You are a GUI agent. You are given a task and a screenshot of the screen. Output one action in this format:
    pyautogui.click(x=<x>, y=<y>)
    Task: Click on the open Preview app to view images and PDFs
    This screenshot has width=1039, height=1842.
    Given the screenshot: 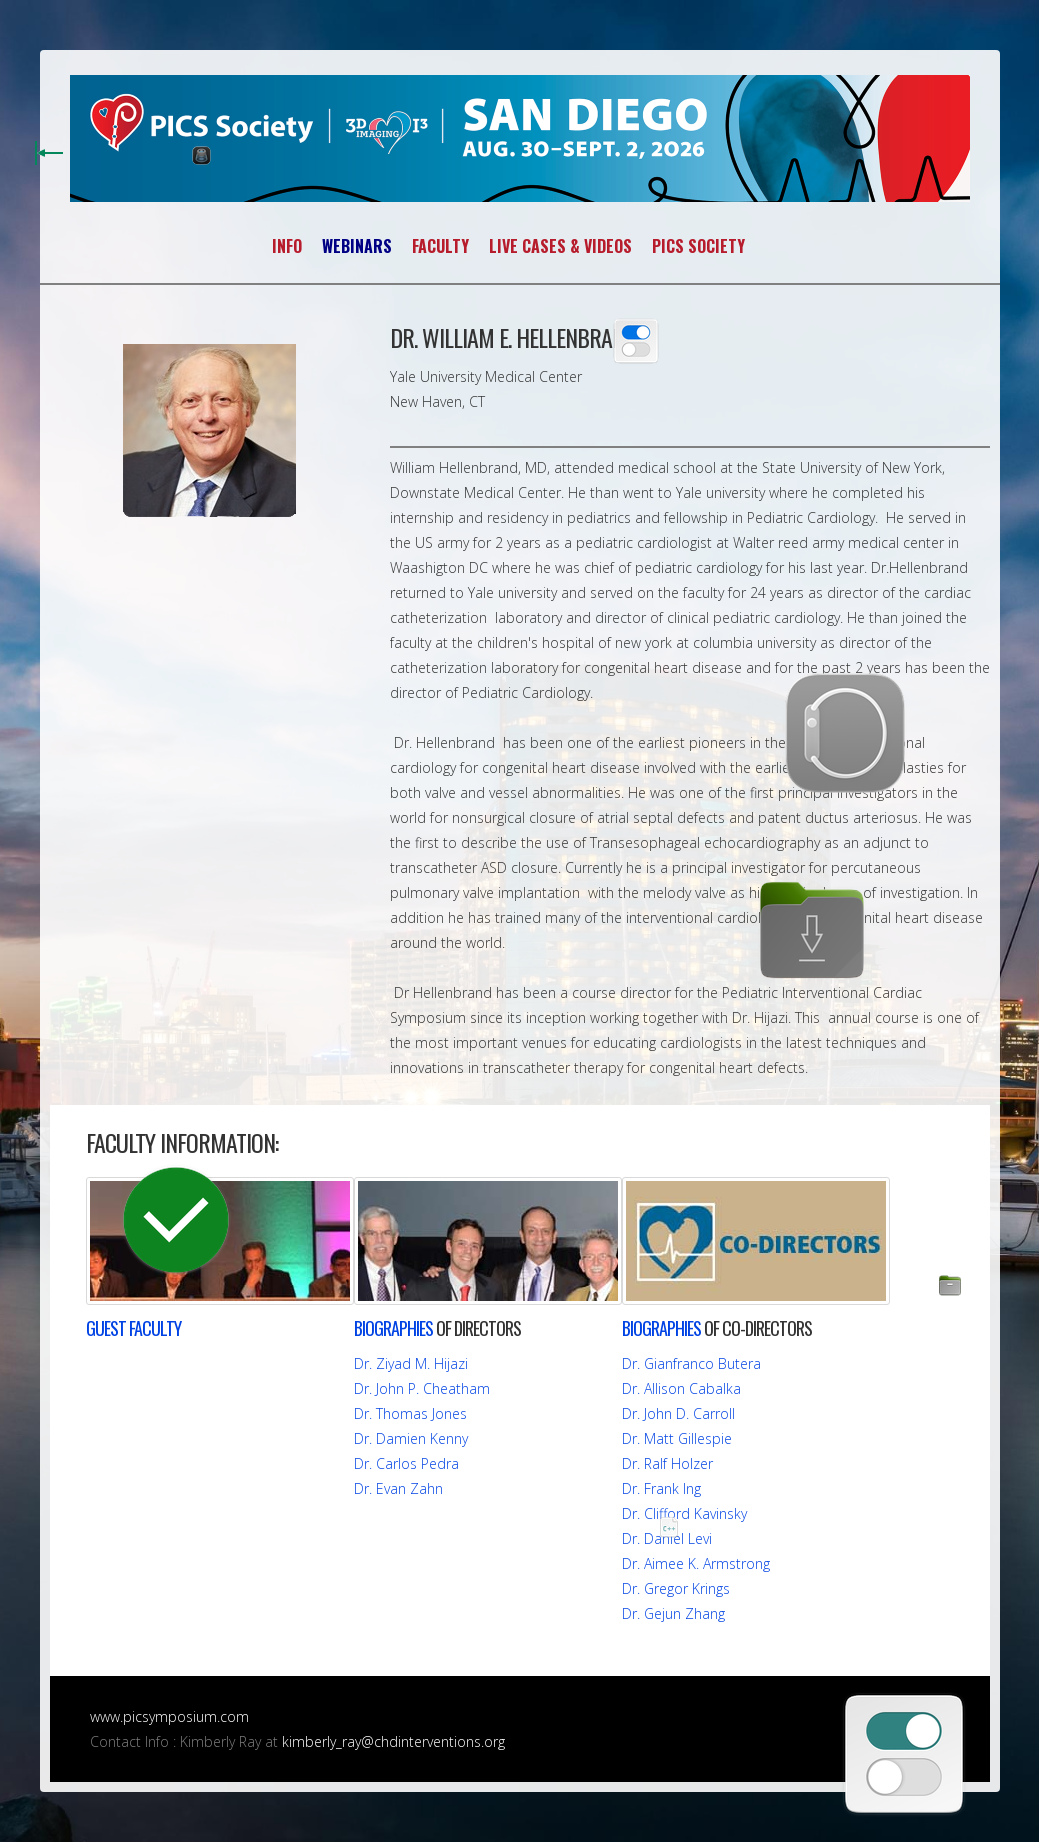 What is the action you would take?
    pyautogui.click(x=201, y=155)
    